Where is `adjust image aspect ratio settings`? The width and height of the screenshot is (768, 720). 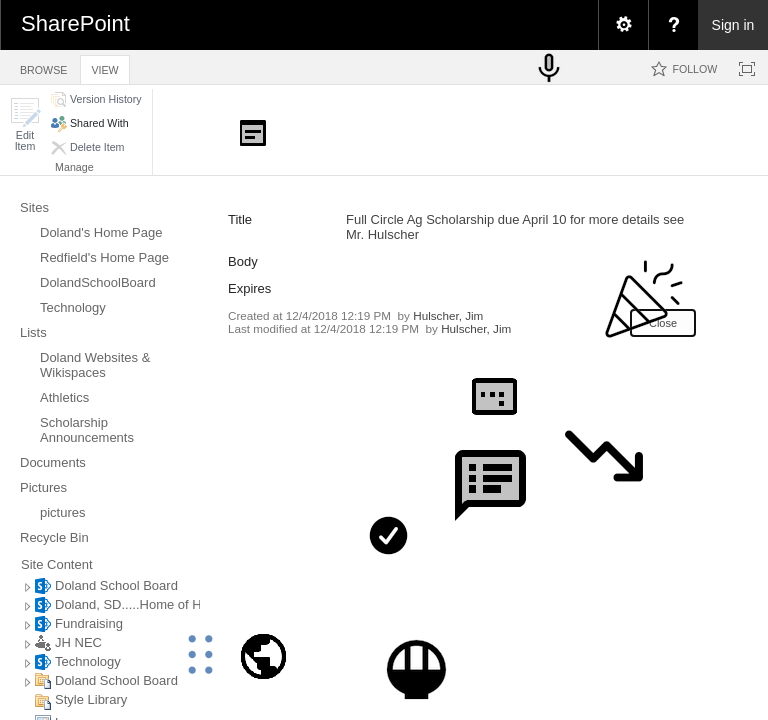
adjust image aspect ratio settings is located at coordinates (494, 396).